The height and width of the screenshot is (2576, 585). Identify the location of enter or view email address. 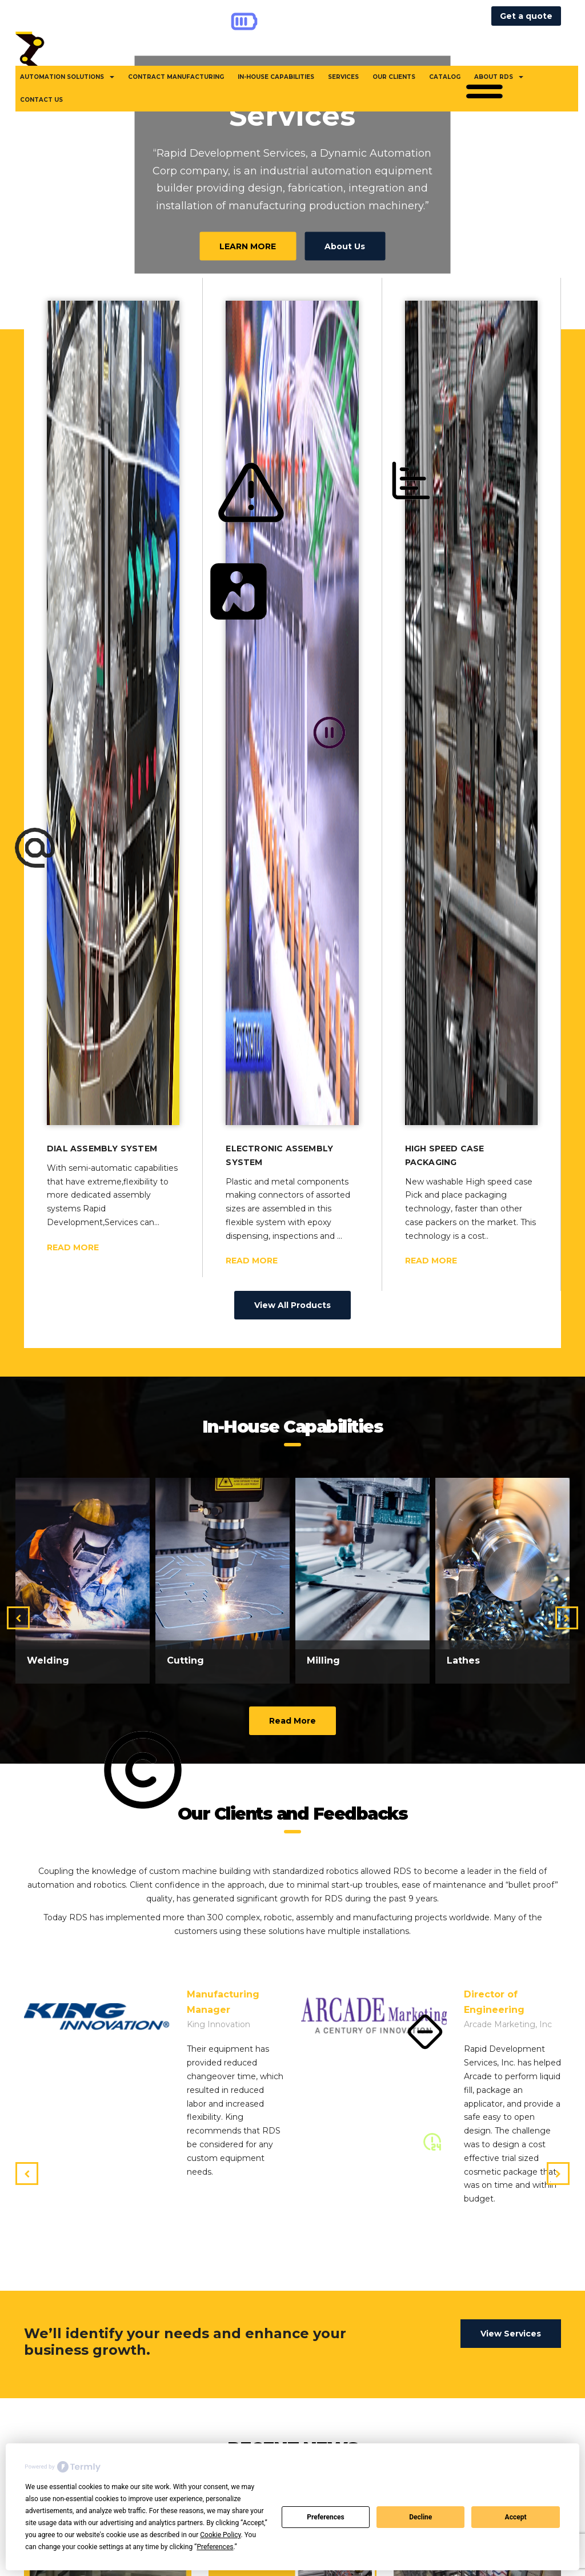
(35, 848).